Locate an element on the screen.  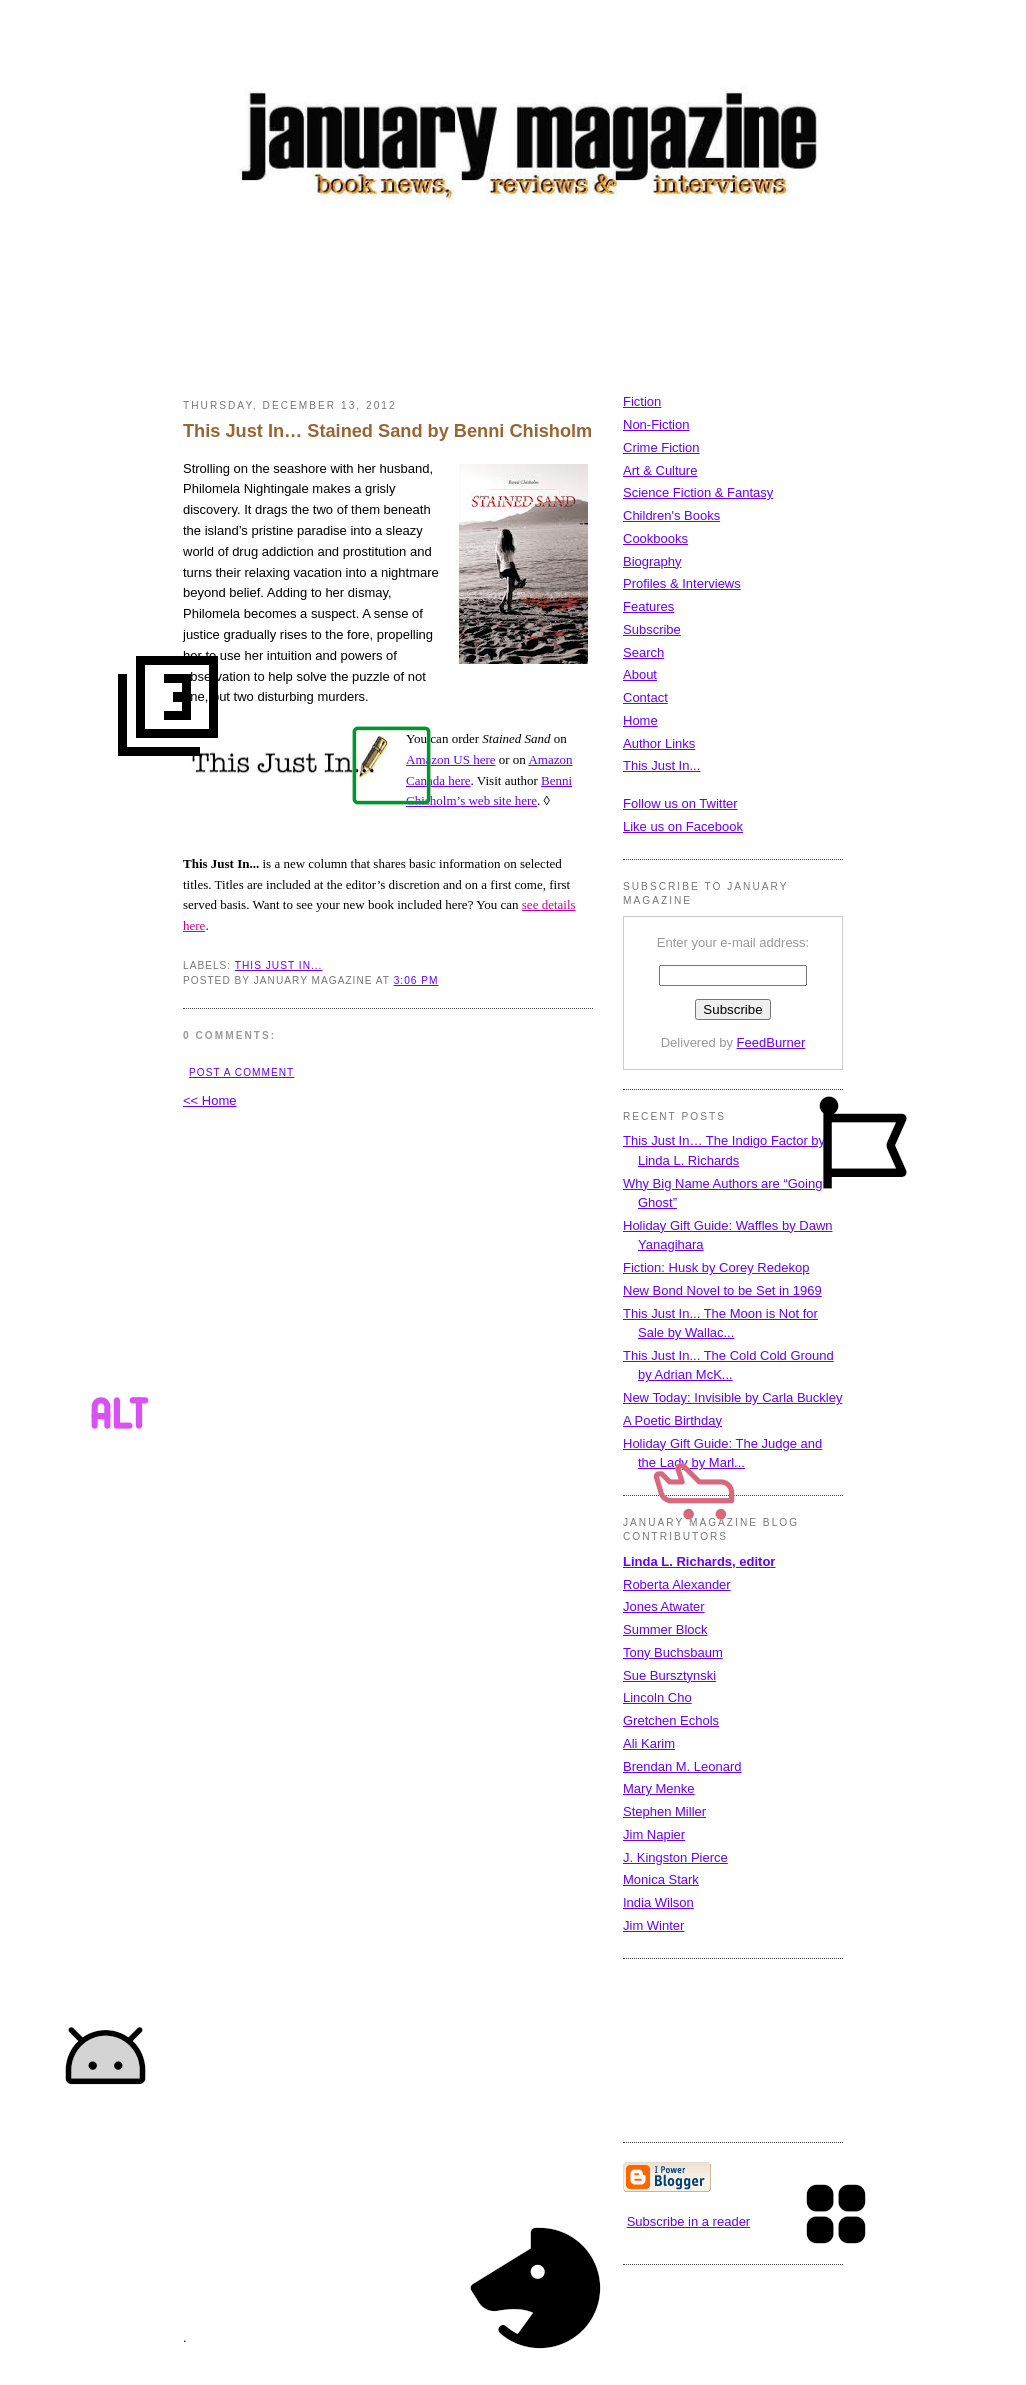
android operating system indicator is located at coordinates (105, 2058).